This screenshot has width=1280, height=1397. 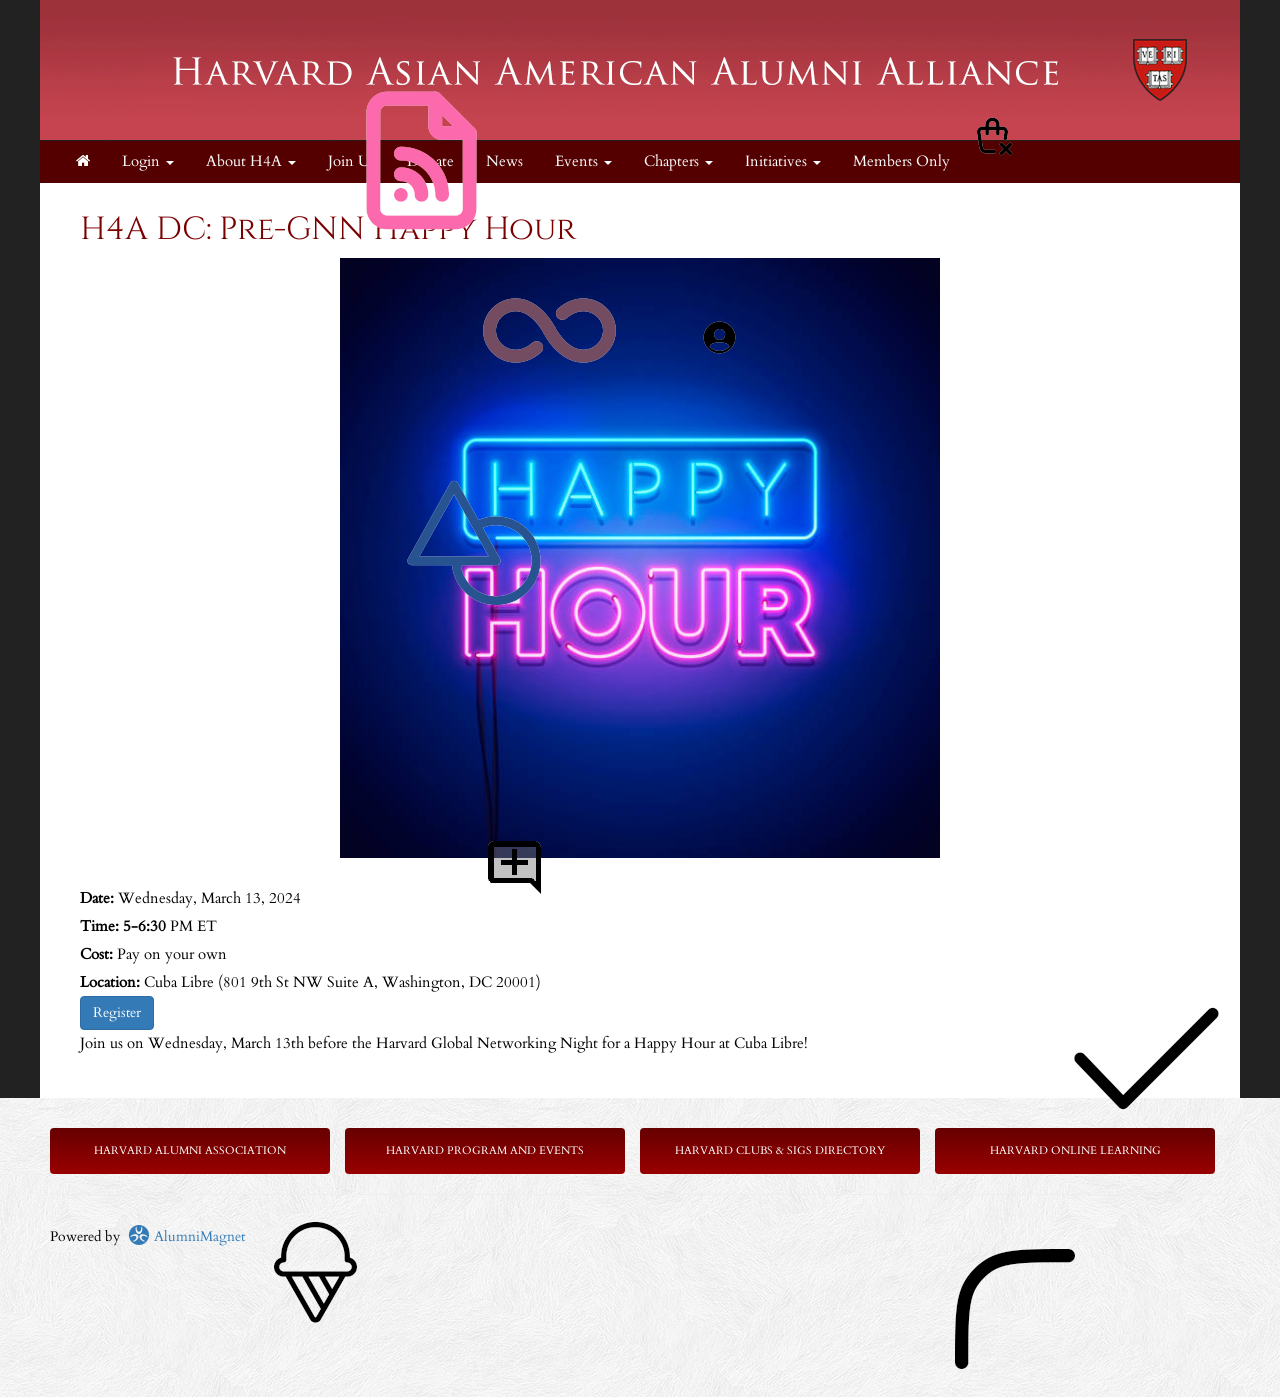 I want to click on confirm or submit an action, so click(x=1146, y=1058).